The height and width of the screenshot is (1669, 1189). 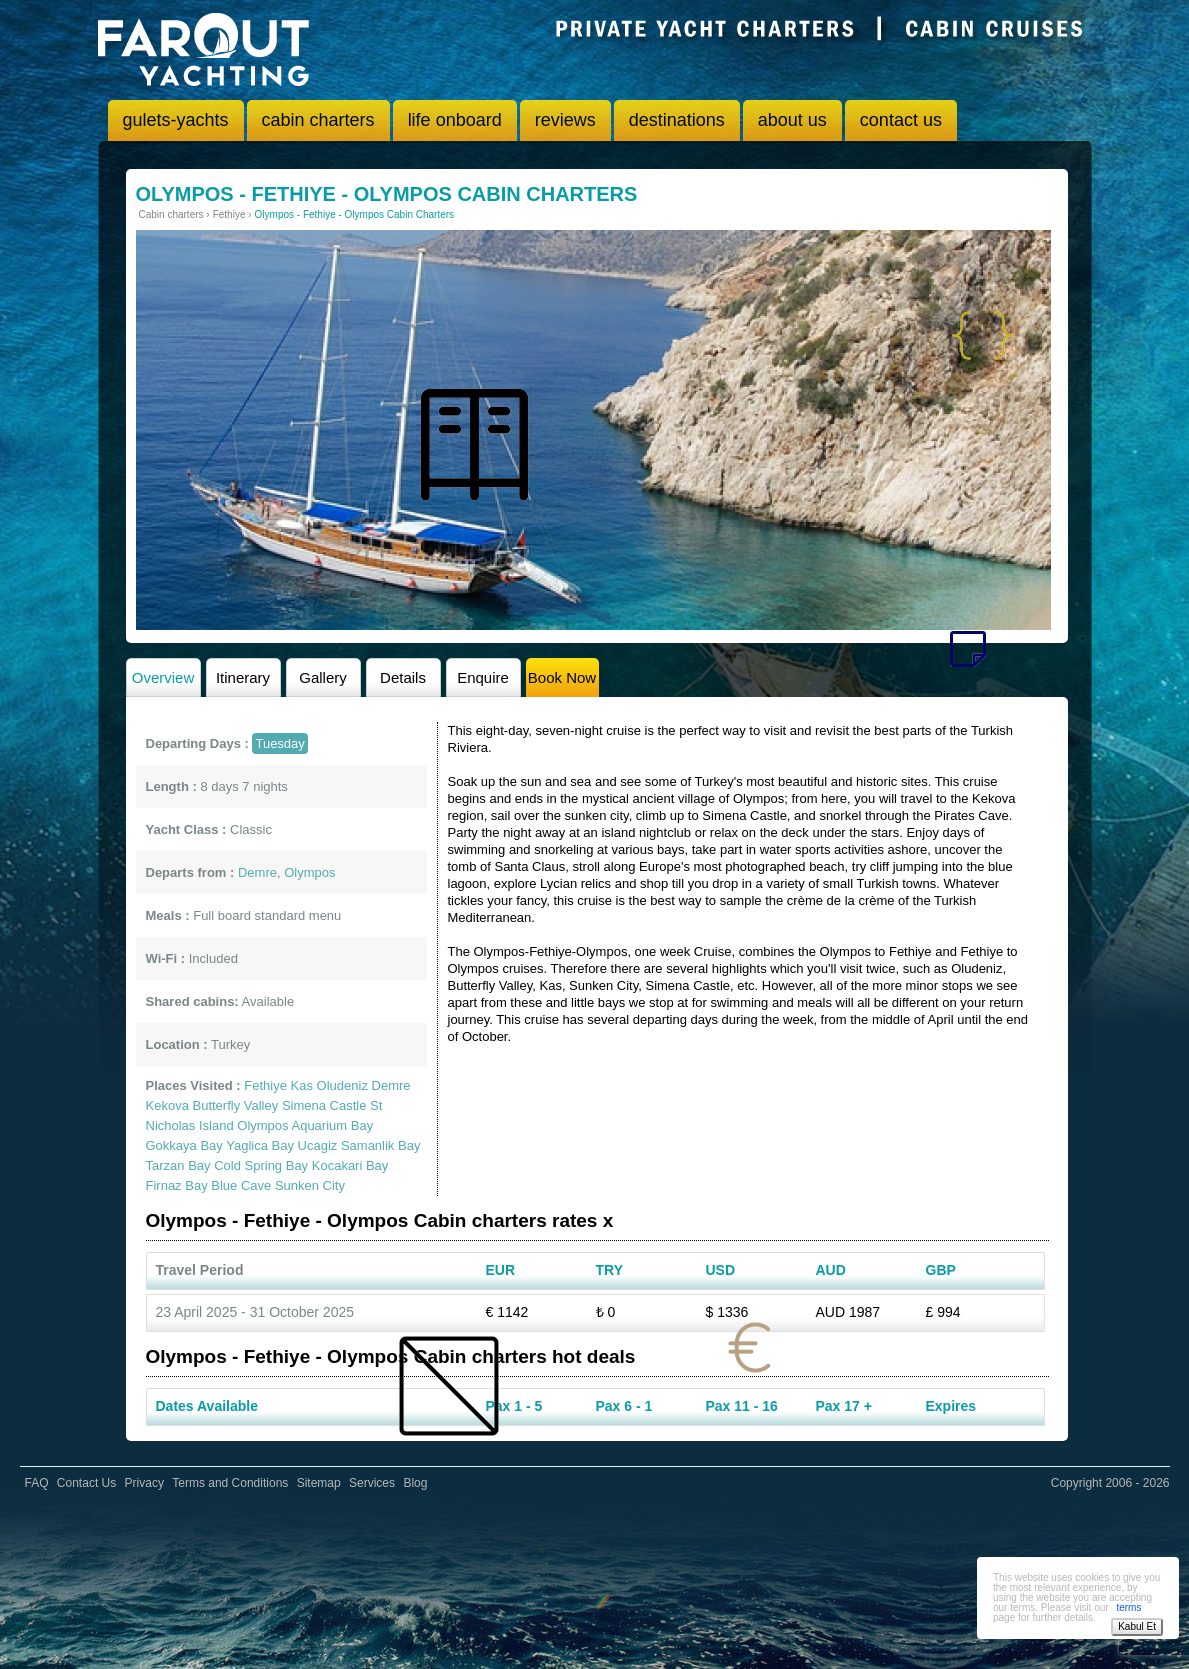 What do you see at coordinates (449, 1386) in the screenshot?
I see `placeholder for missing or unloaded image content` at bounding box center [449, 1386].